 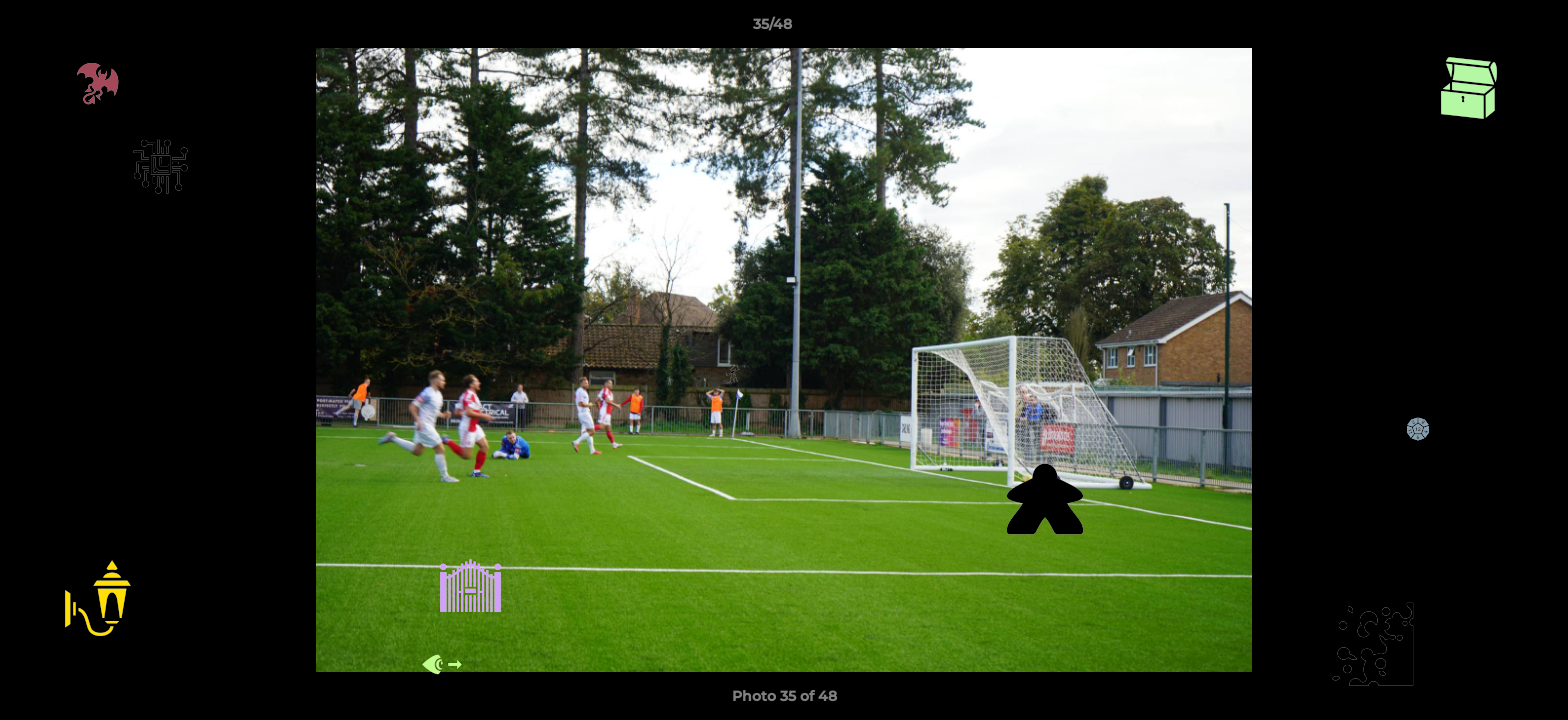 I want to click on toggle wall light on or off, so click(x=104, y=598).